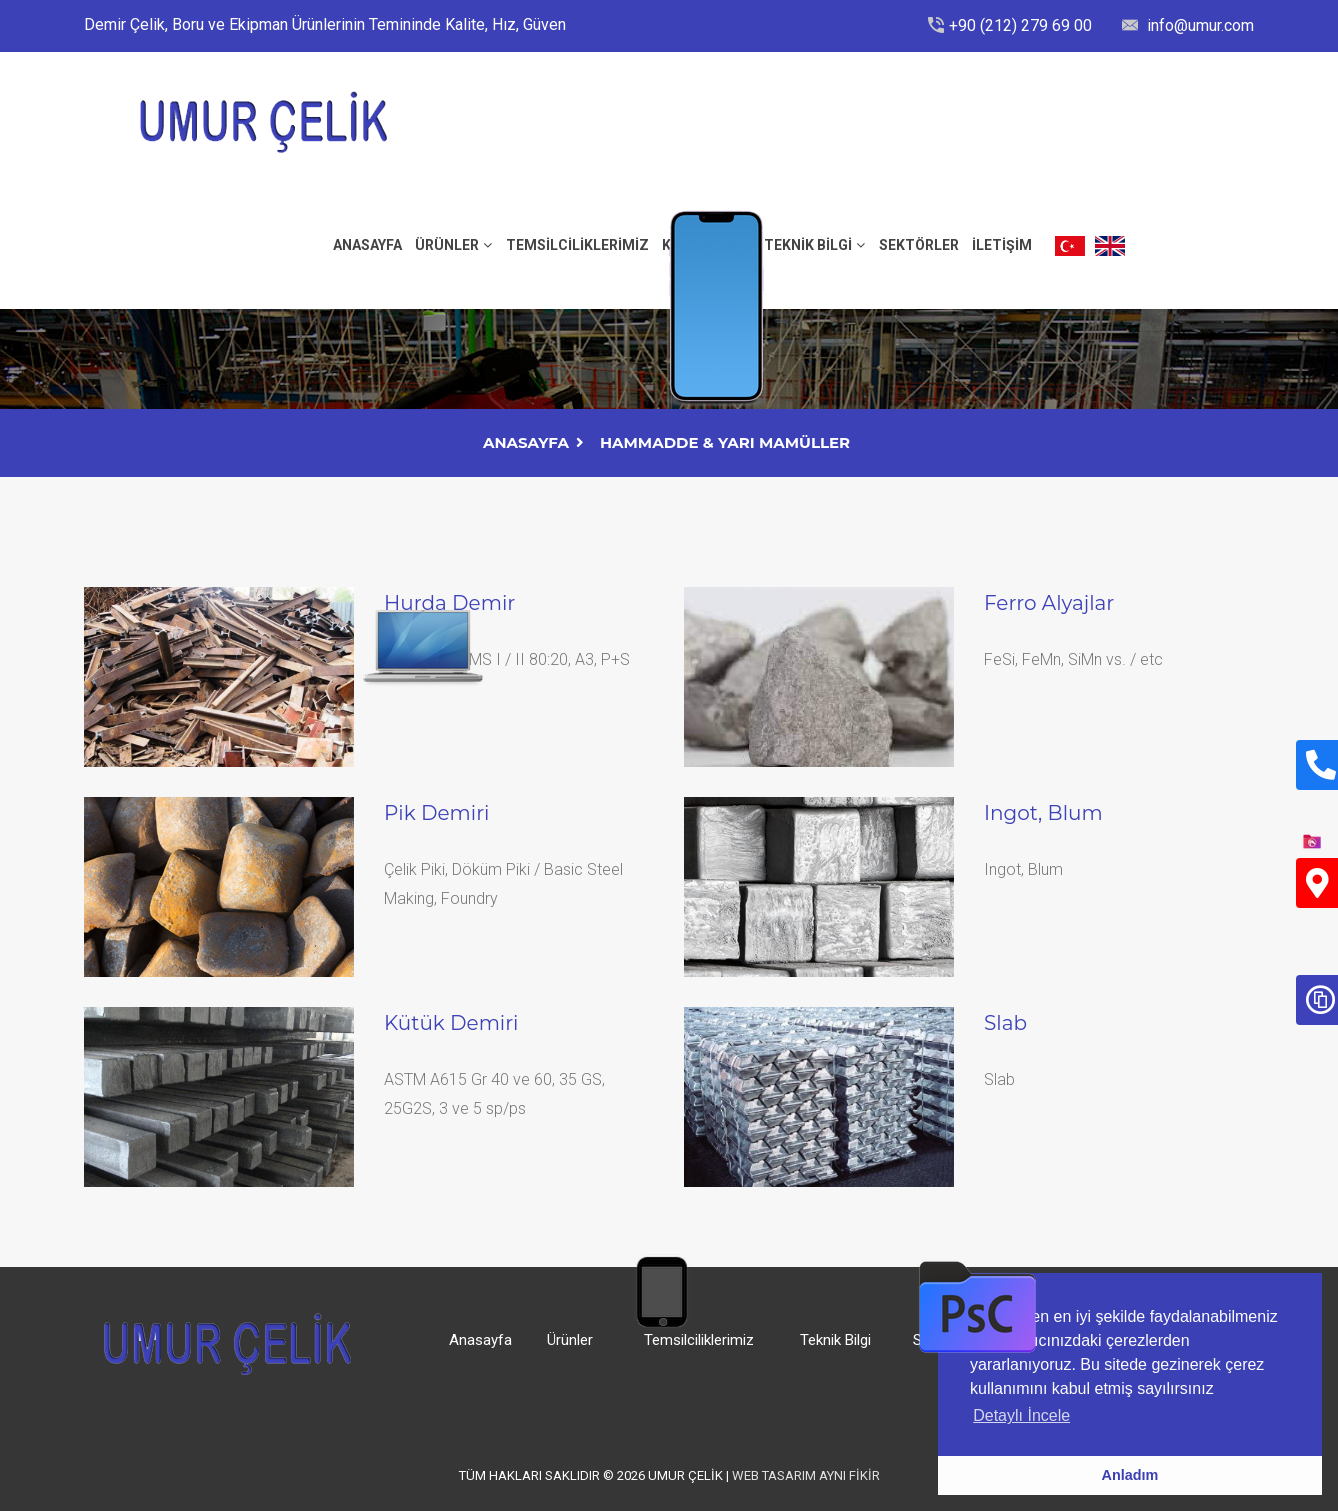 This screenshot has height=1511, width=1338. Describe the element at coordinates (1312, 842) in the screenshot. I see `open garuda linux system folder` at that location.